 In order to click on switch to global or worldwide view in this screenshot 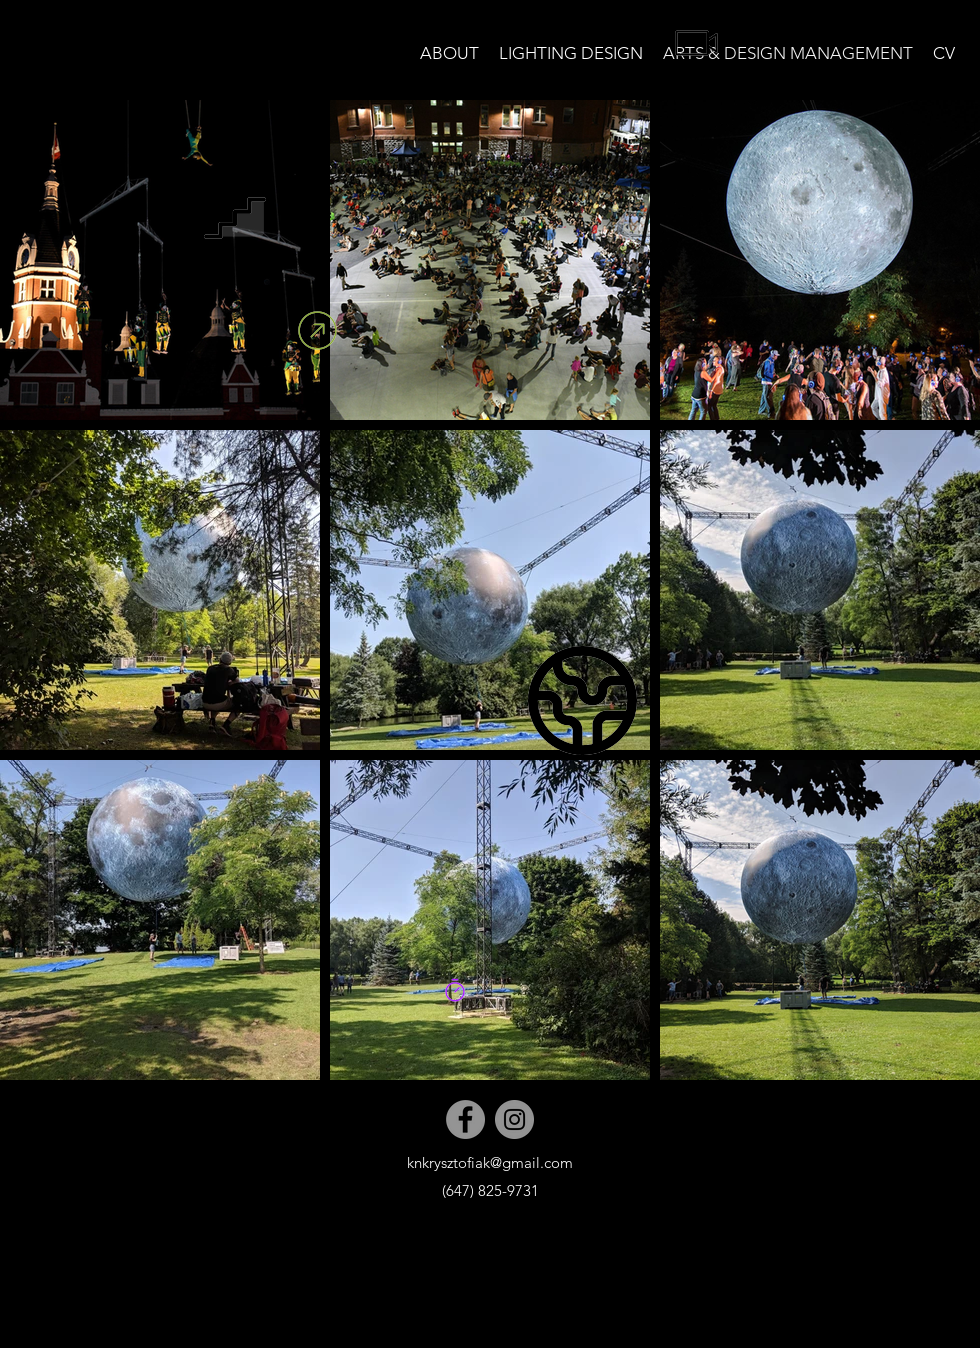, I will do `click(582, 700)`.